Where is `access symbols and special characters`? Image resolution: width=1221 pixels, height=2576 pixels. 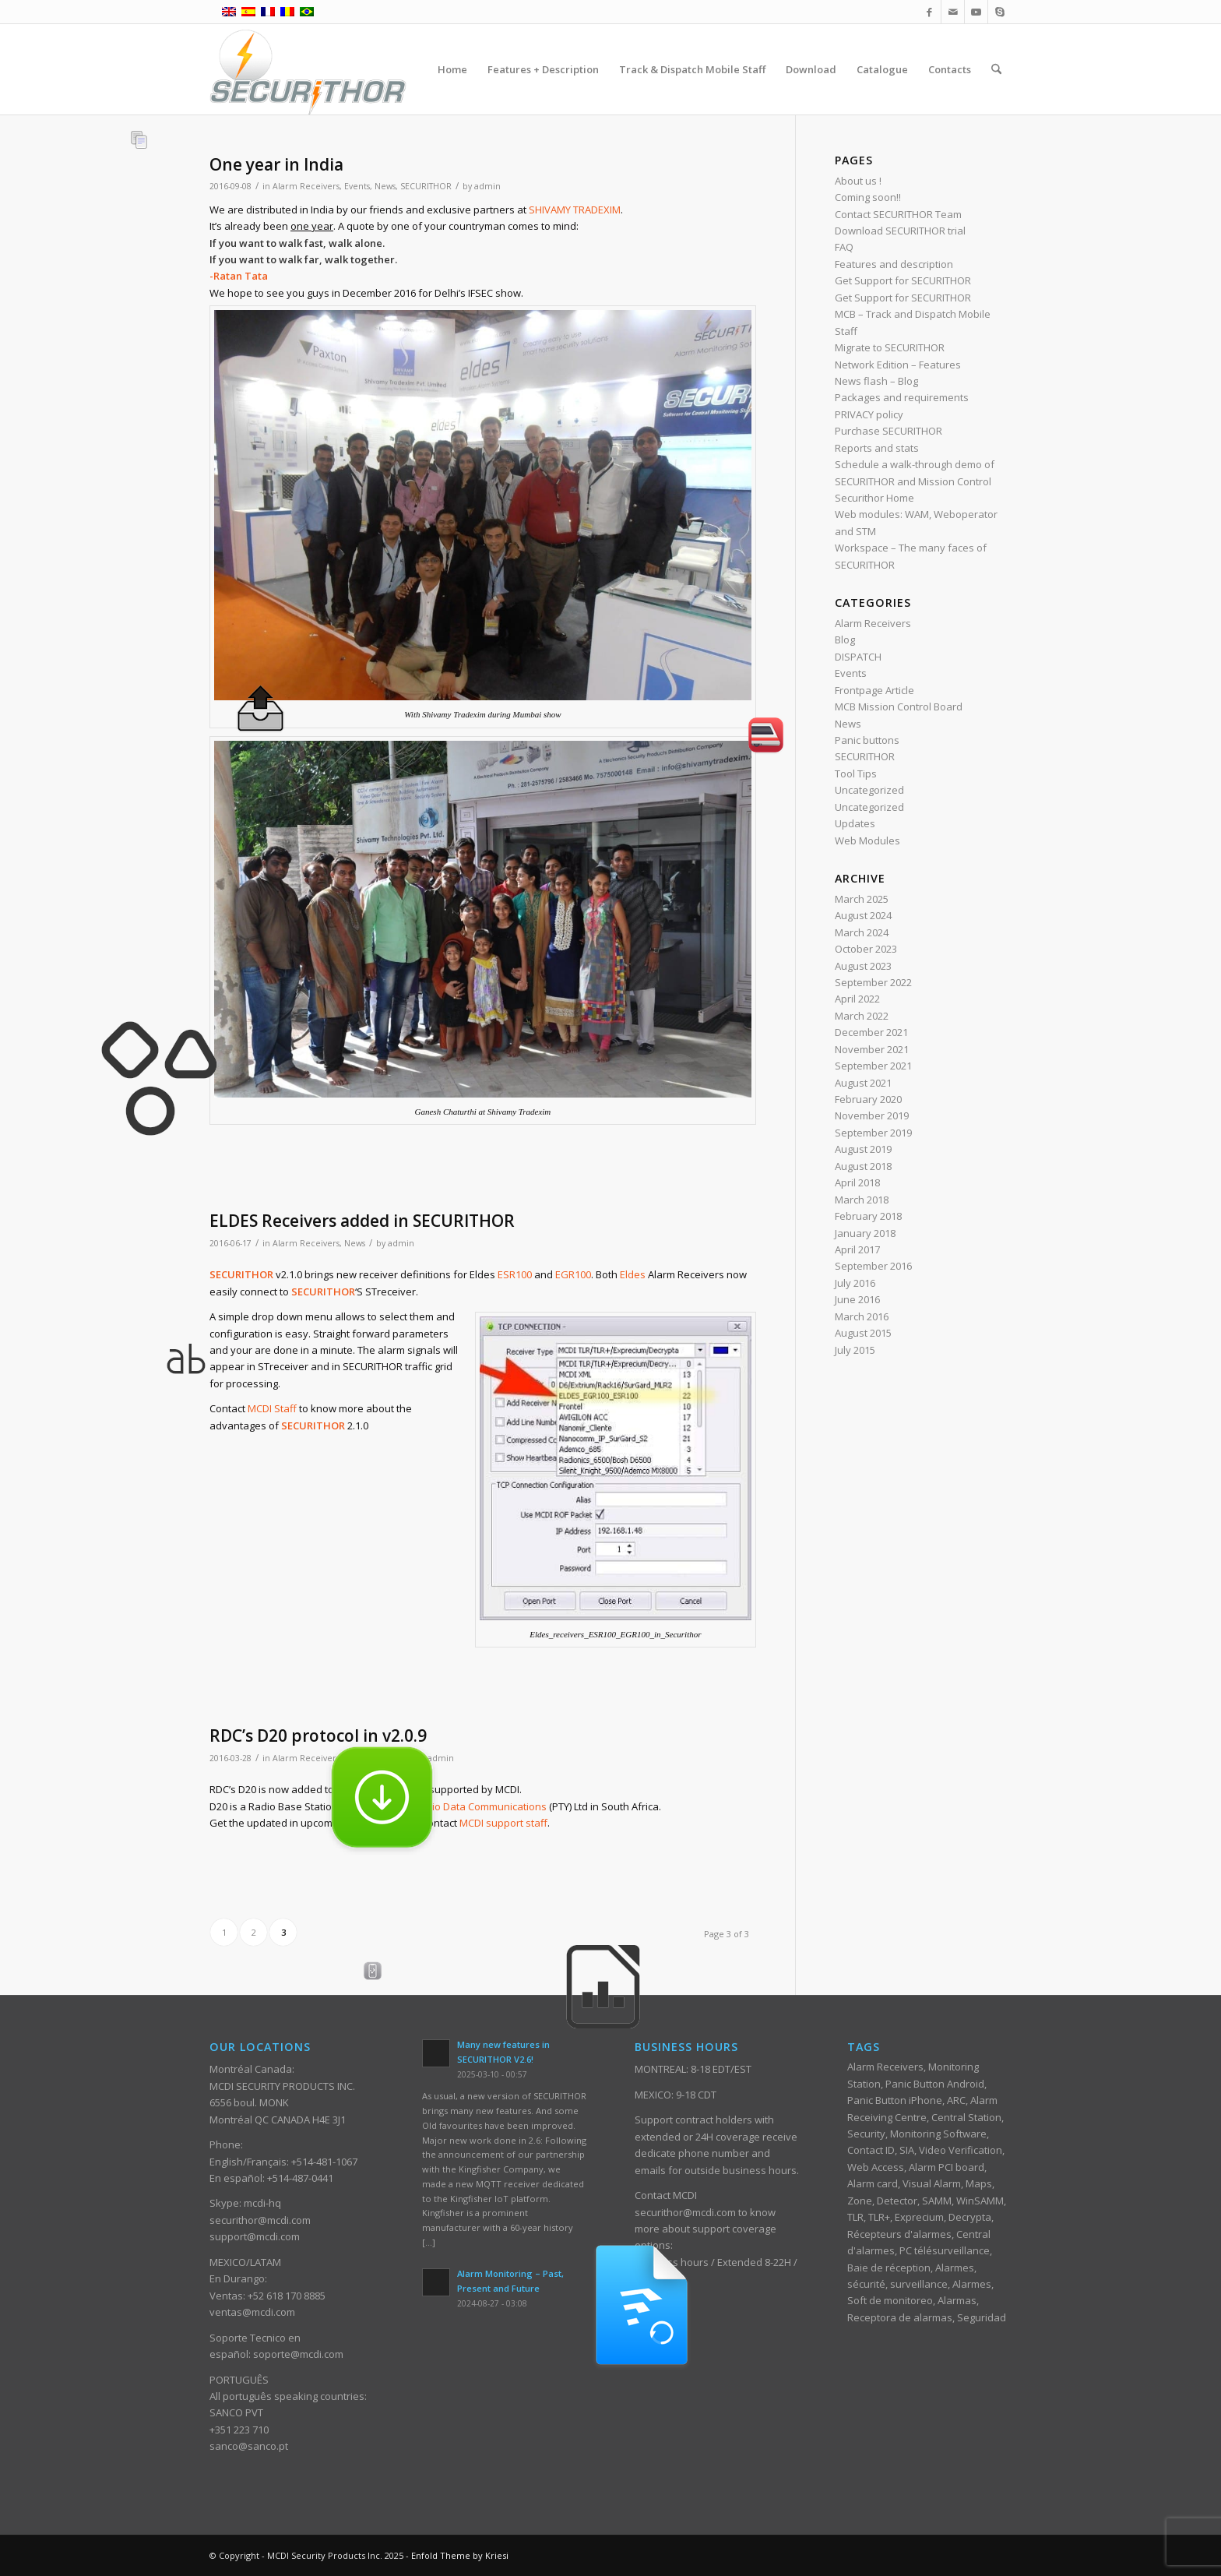 access symbols and special characters is located at coordinates (158, 1078).